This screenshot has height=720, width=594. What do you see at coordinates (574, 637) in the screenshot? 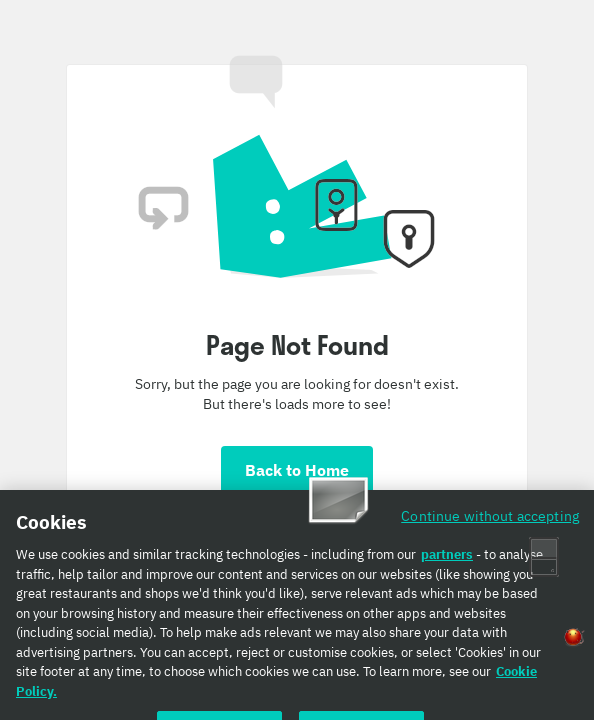
I see `indicates a mischievous or playful mood in chat` at bounding box center [574, 637].